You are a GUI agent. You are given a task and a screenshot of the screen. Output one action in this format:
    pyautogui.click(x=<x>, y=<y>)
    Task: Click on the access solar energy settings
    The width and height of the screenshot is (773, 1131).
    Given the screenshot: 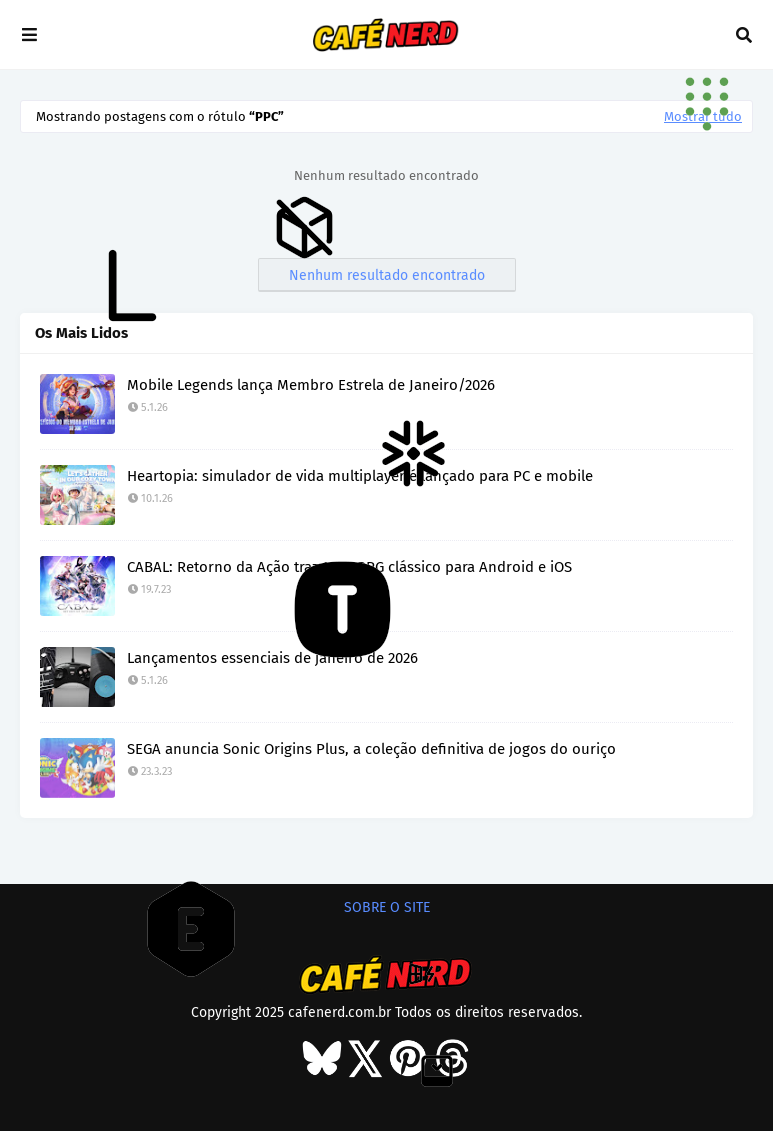 What is the action you would take?
    pyautogui.click(x=421, y=974)
    